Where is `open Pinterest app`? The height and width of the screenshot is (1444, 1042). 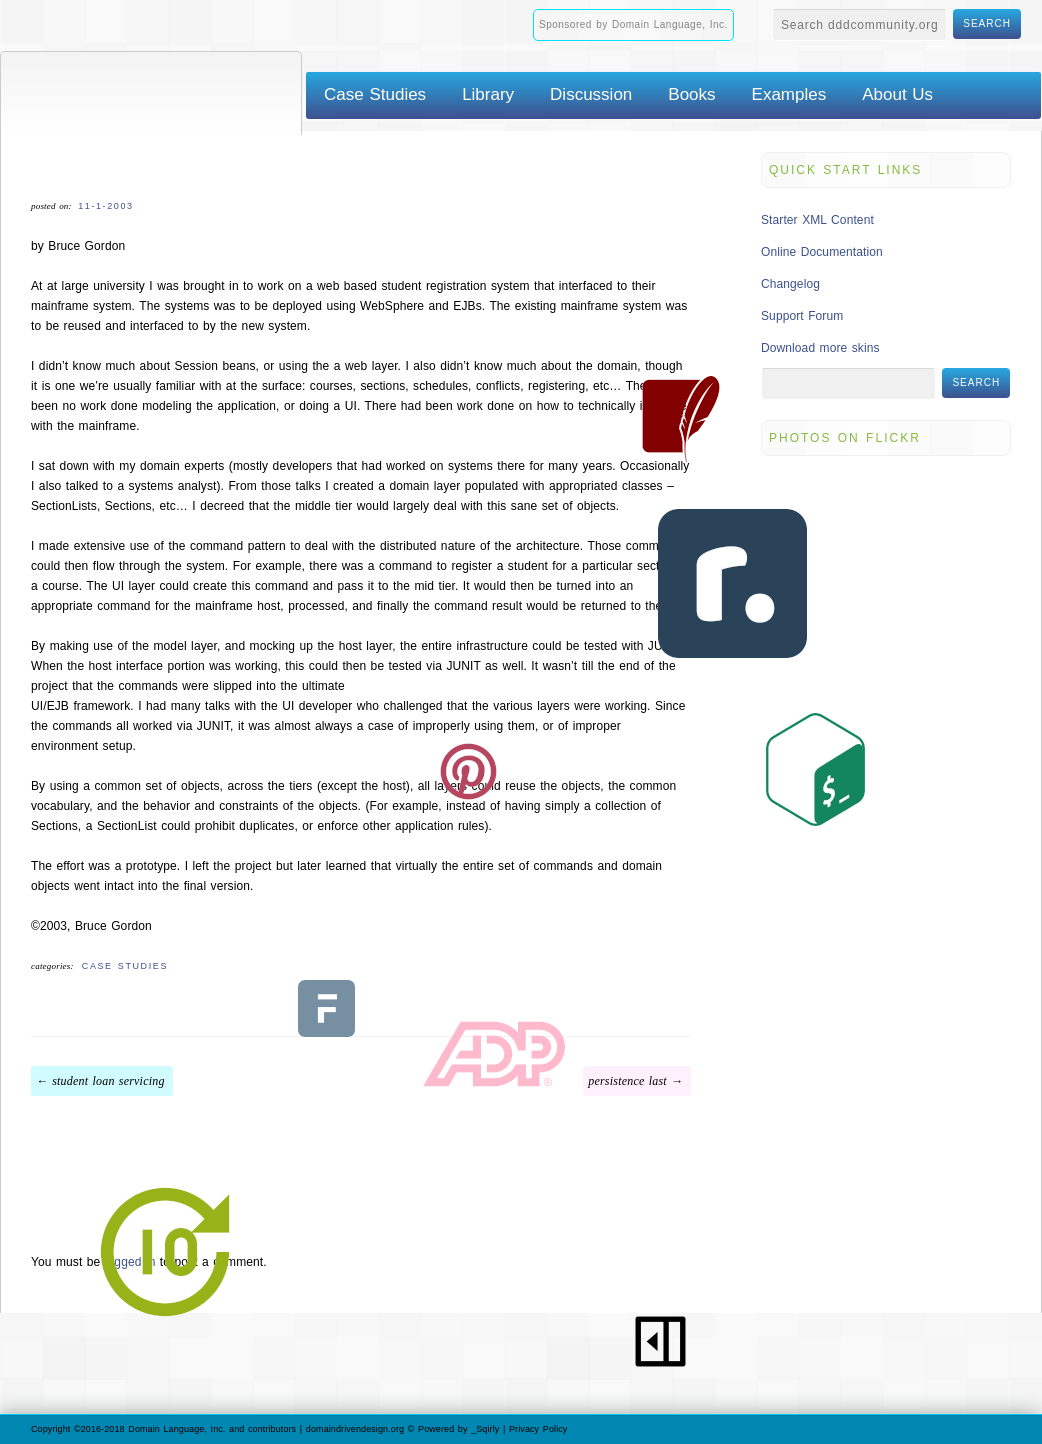
open Pinterest app is located at coordinates (468, 771).